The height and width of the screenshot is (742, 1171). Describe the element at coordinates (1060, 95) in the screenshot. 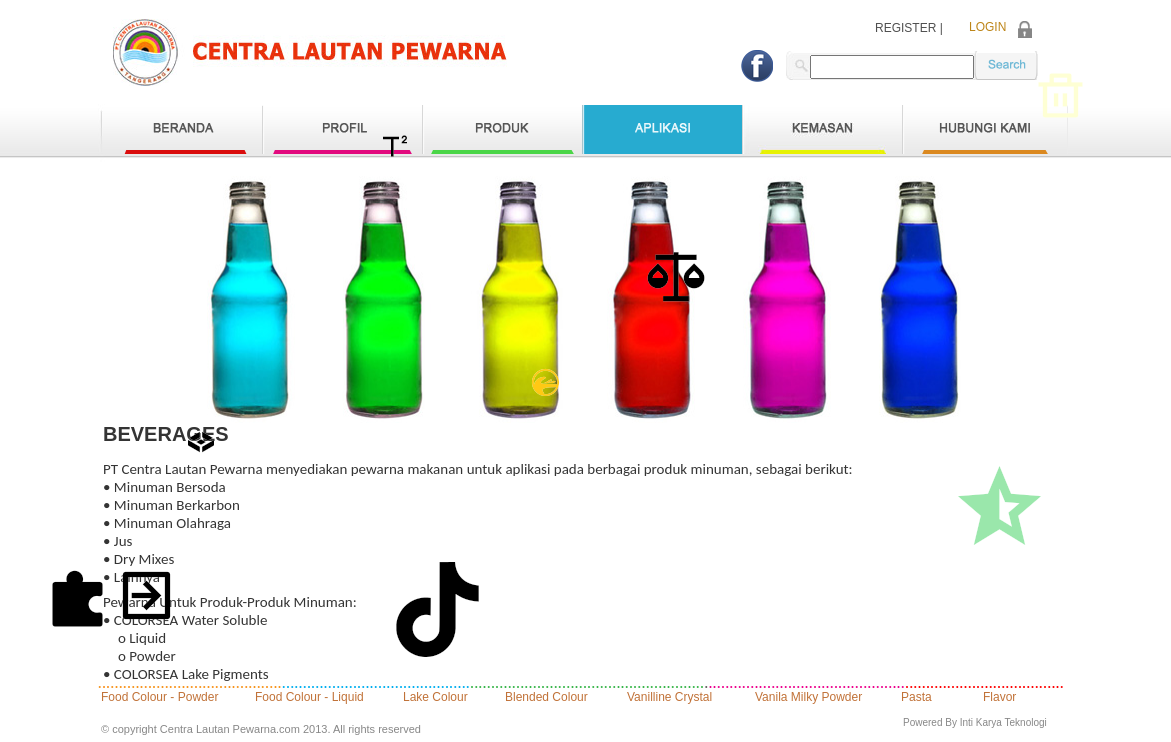

I see `delete selected item` at that location.